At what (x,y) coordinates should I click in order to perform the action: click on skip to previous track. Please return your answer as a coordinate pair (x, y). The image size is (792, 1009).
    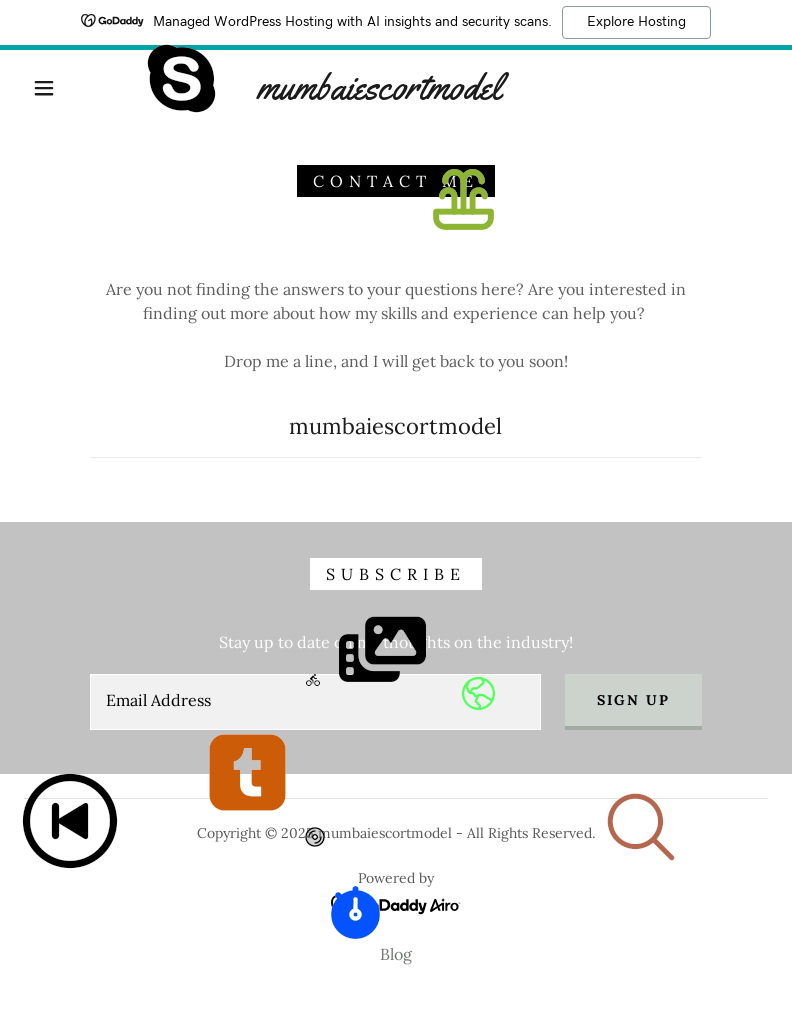
    Looking at the image, I should click on (70, 821).